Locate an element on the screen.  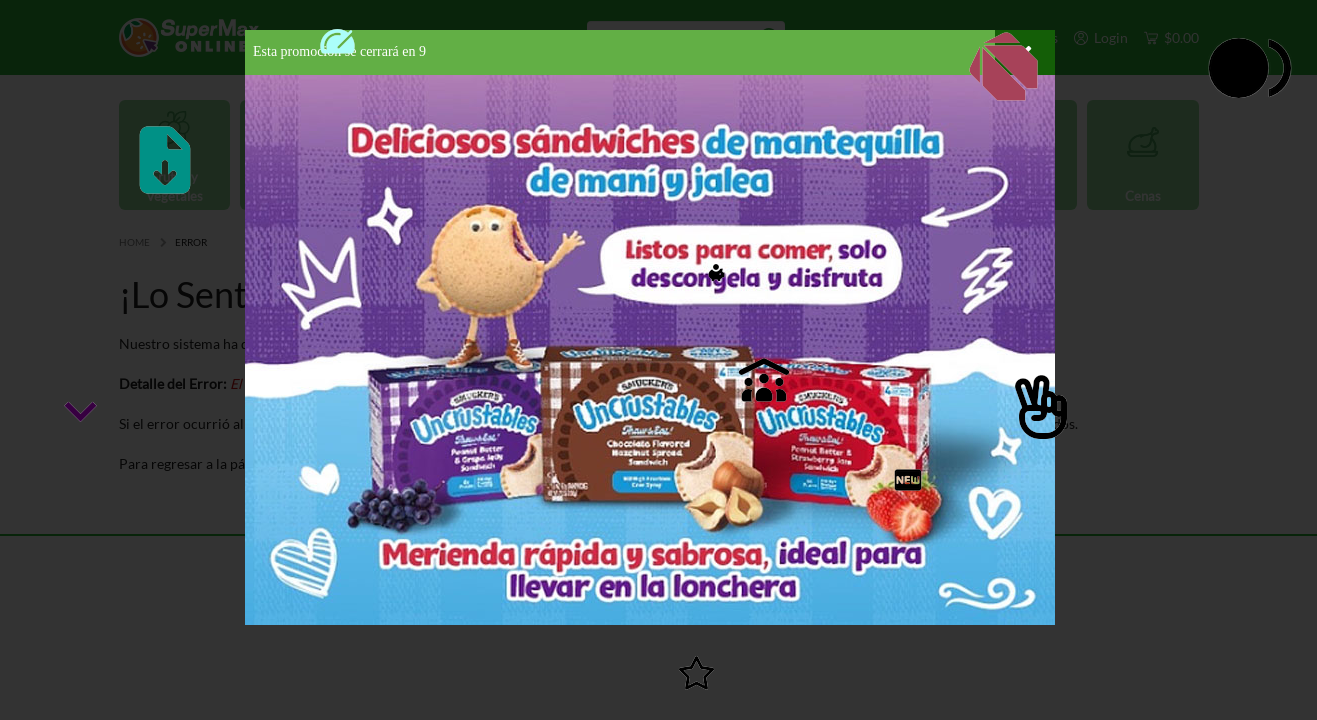
indicates new content or recently added items is located at coordinates (908, 480).